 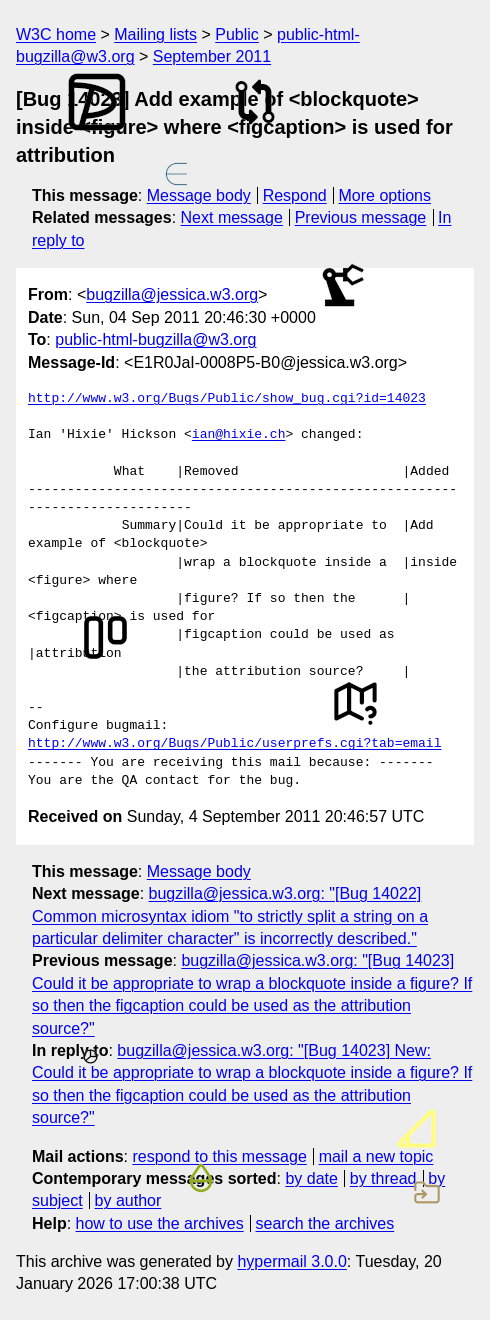 What do you see at coordinates (105, 637) in the screenshot?
I see `switch to card view layout` at bounding box center [105, 637].